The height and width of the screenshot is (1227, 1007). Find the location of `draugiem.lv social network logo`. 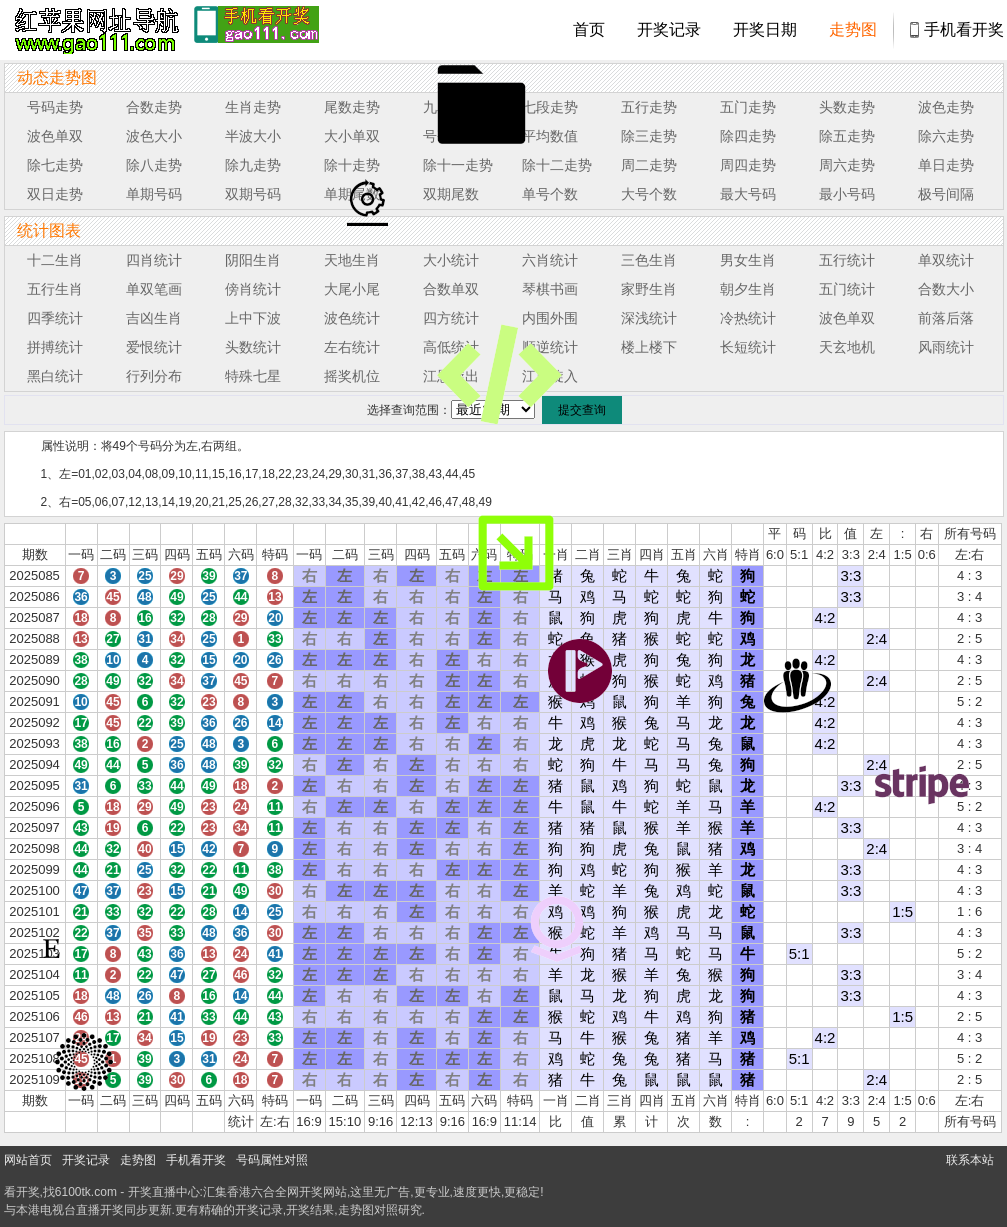

draugiem.lv social network logo is located at coordinates (797, 685).